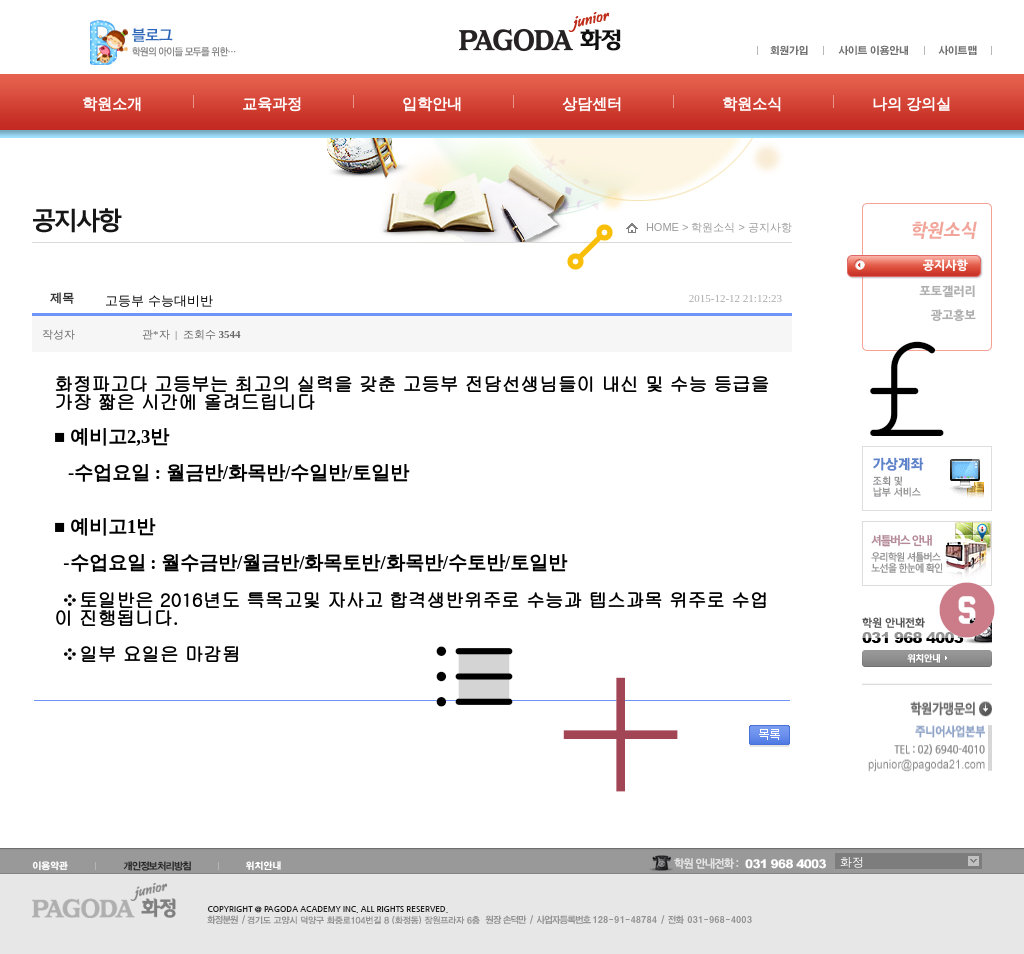  What do you see at coordinates (474, 676) in the screenshot?
I see `view items in list format` at bounding box center [474, 676].